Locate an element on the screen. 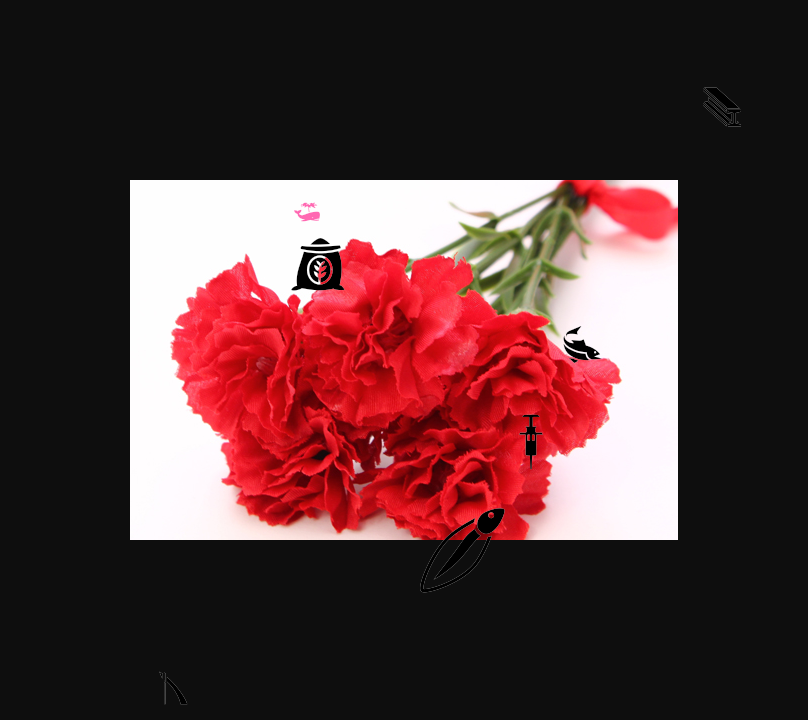  ocean wildlife or marine life category is located at coordinates (307, 212).